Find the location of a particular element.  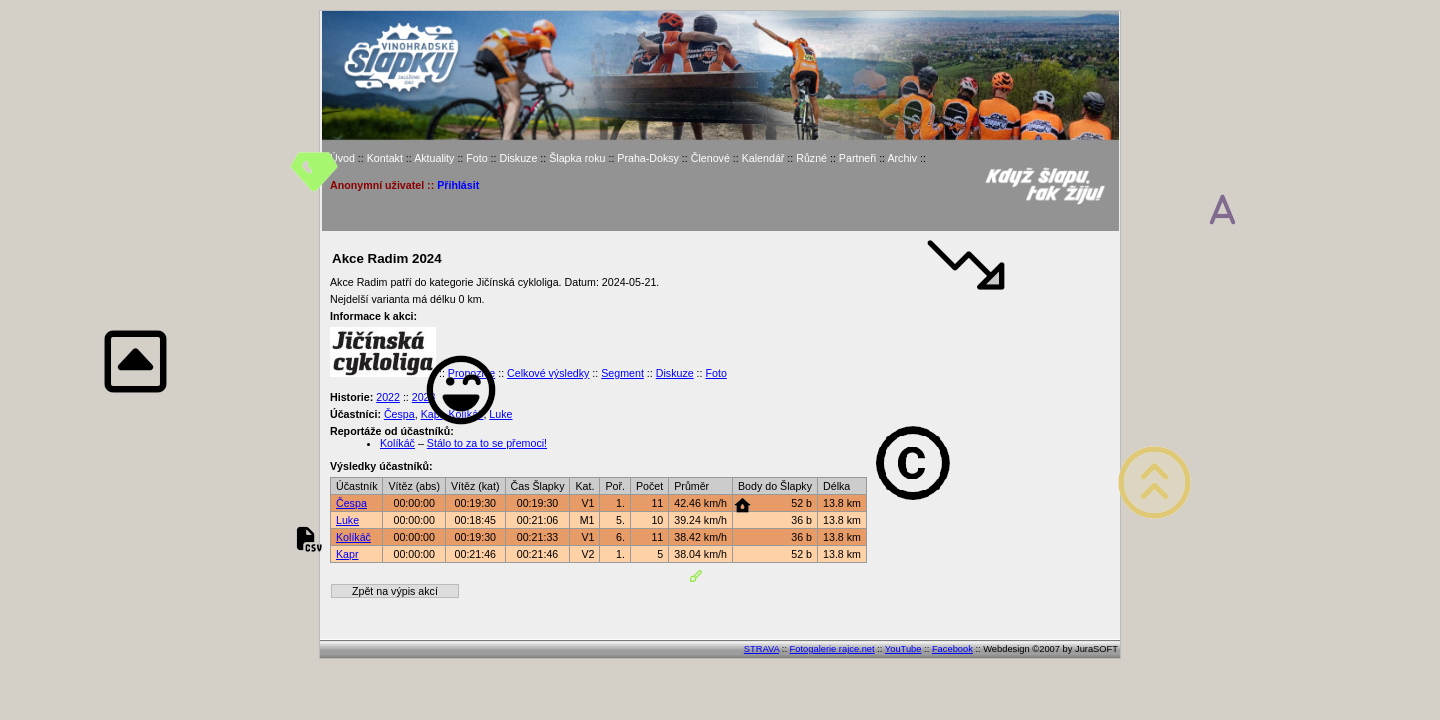

indicates text formatting or font options is located at coordinates (1222, 209).